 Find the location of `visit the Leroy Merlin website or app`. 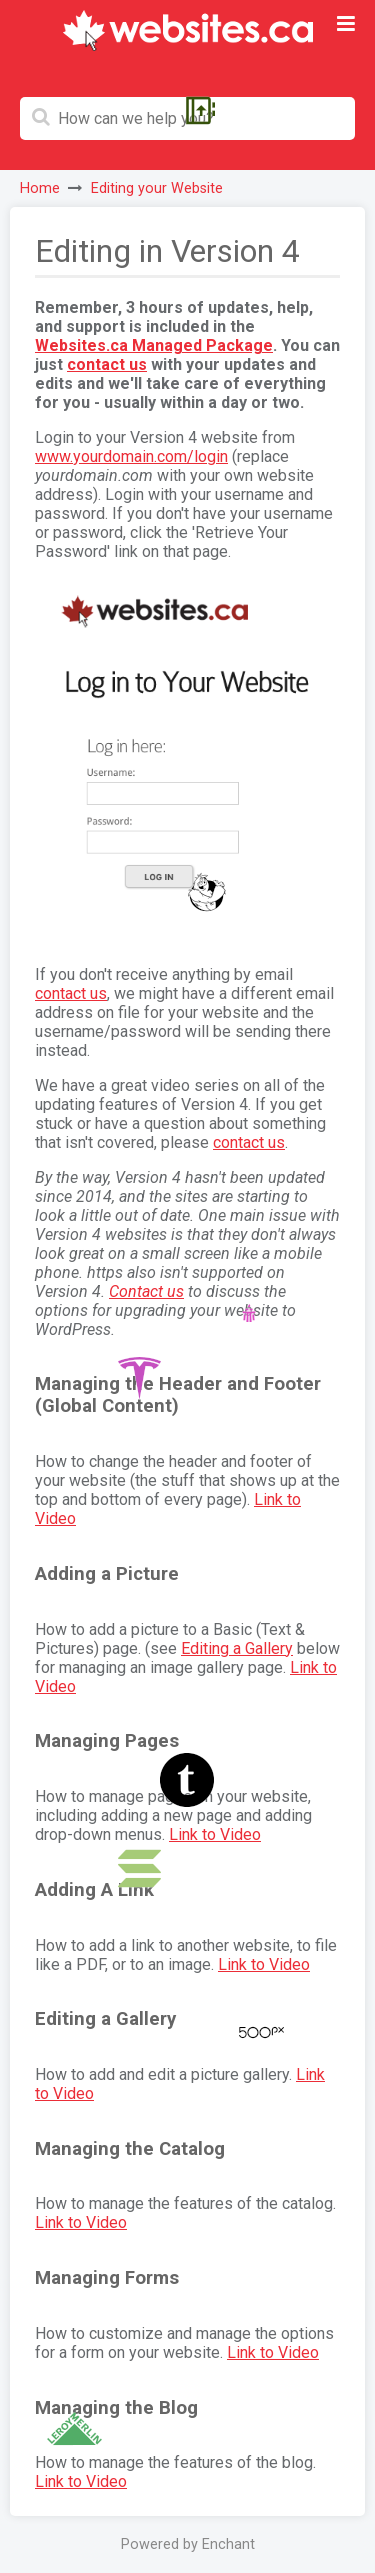

visit the Leroy Merlin website or app is located at coordinates (74, 2428).